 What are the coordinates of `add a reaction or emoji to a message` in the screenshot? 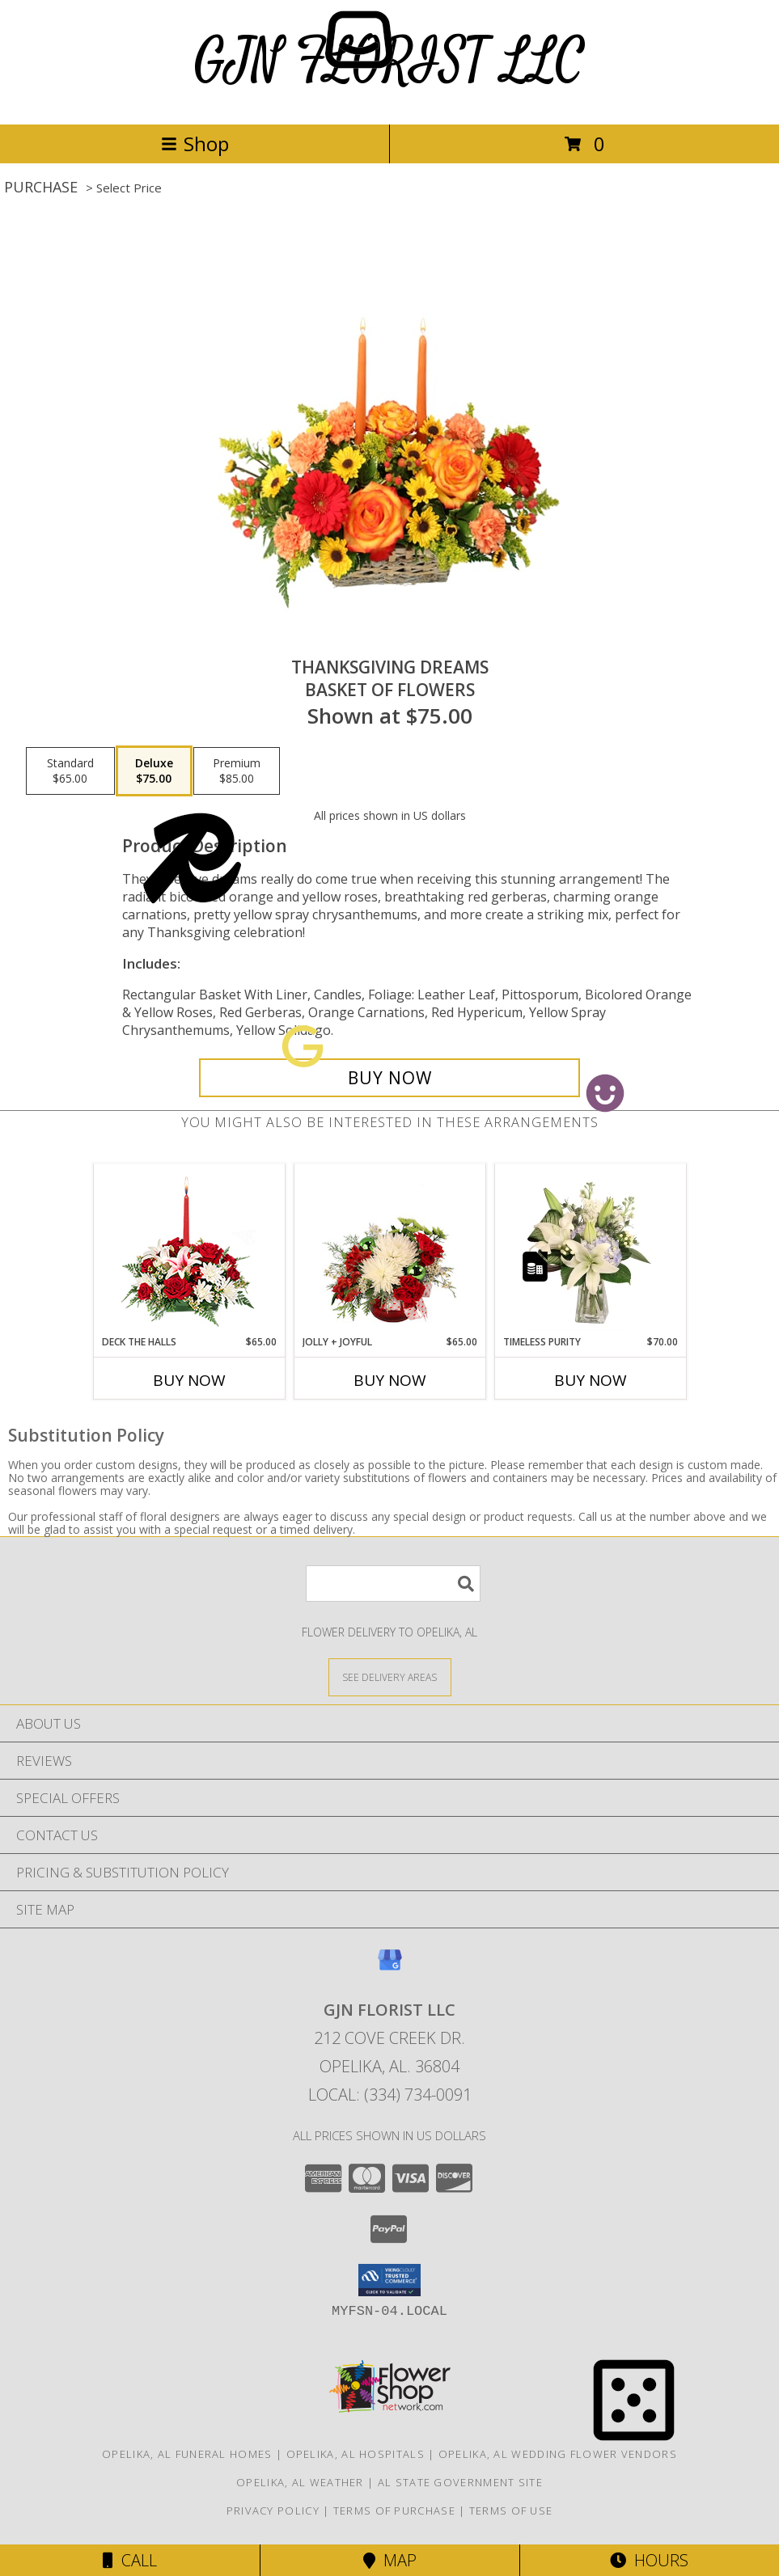 It's located at (605, 1093).